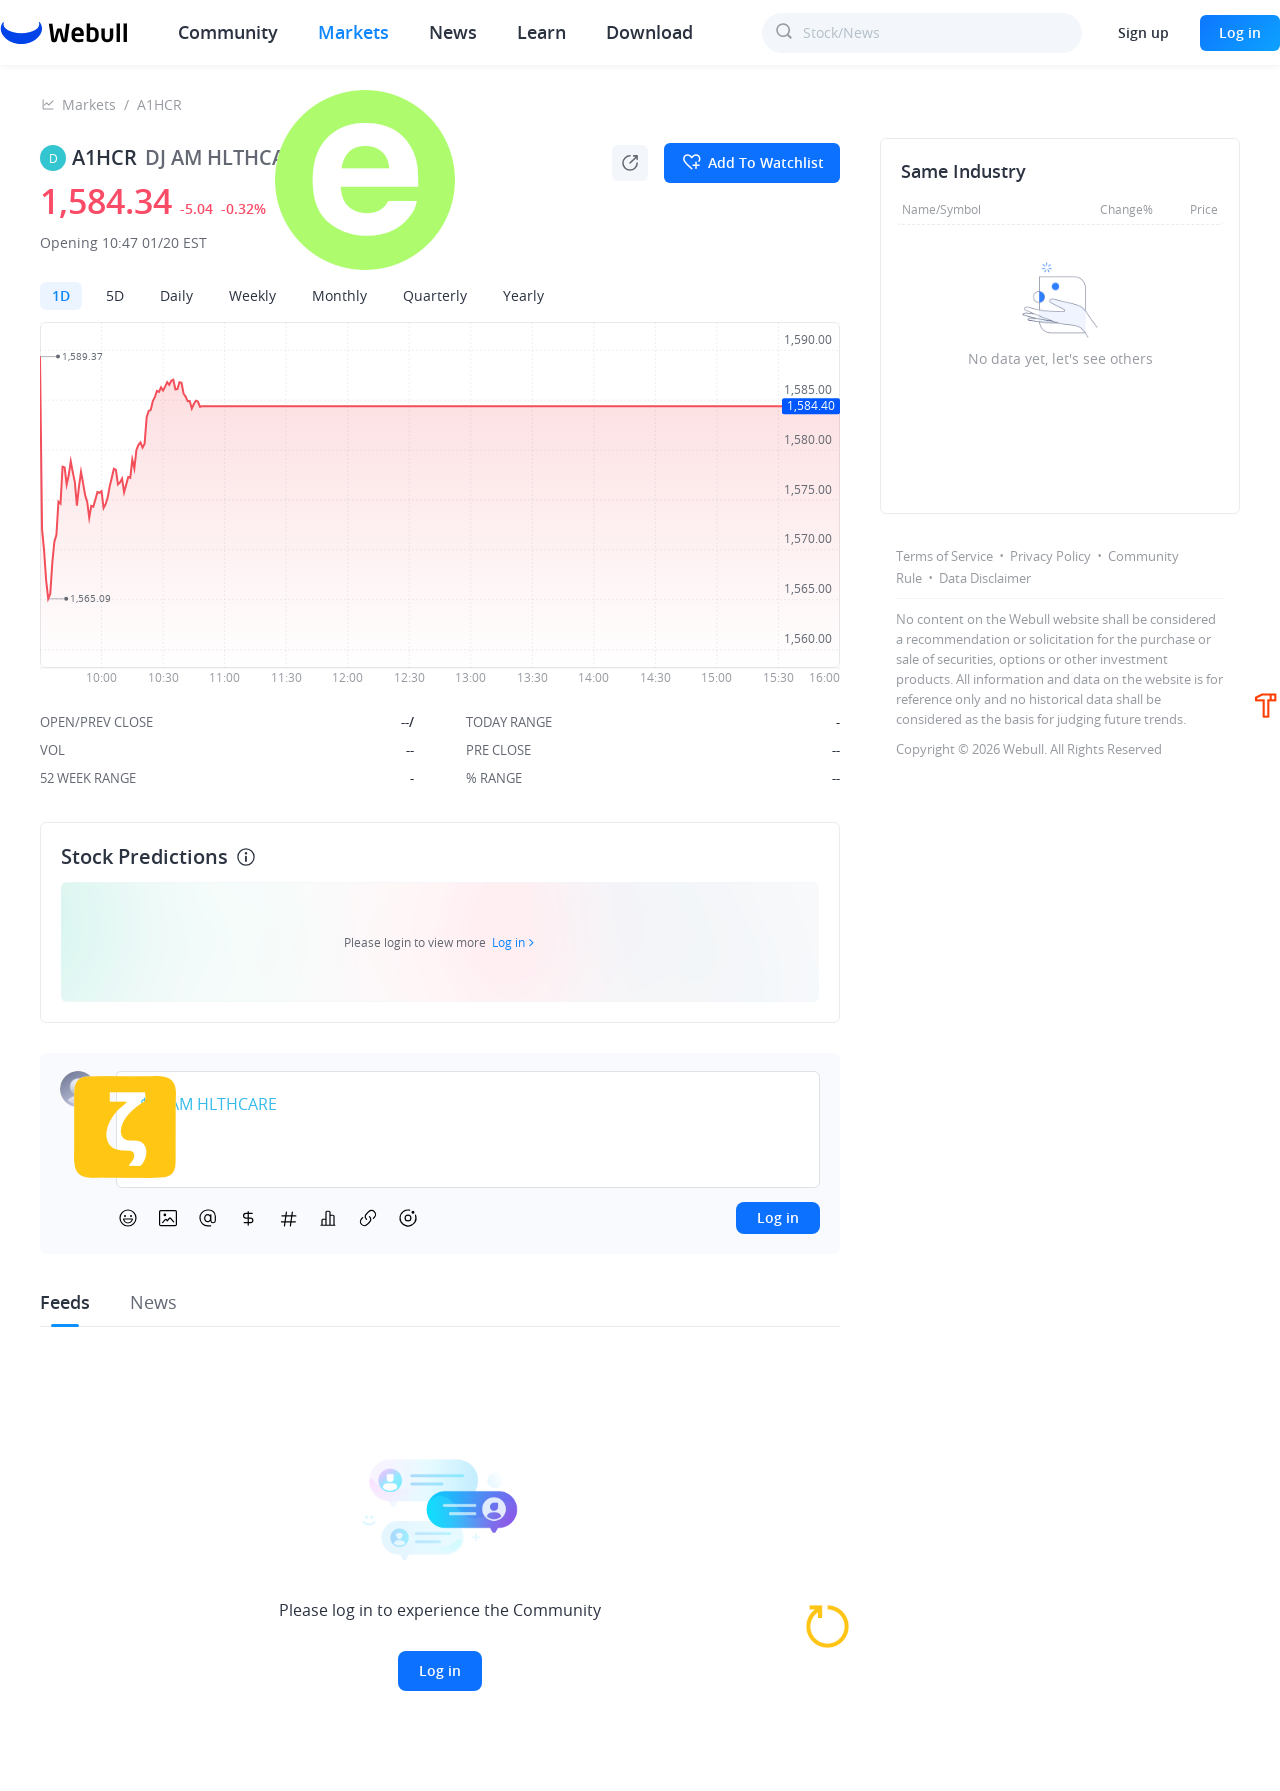 The image size is (1280, 1791). Describe the element at coordinates (1266, 705) in the screenshot. I see `access design or building tools` at that location.